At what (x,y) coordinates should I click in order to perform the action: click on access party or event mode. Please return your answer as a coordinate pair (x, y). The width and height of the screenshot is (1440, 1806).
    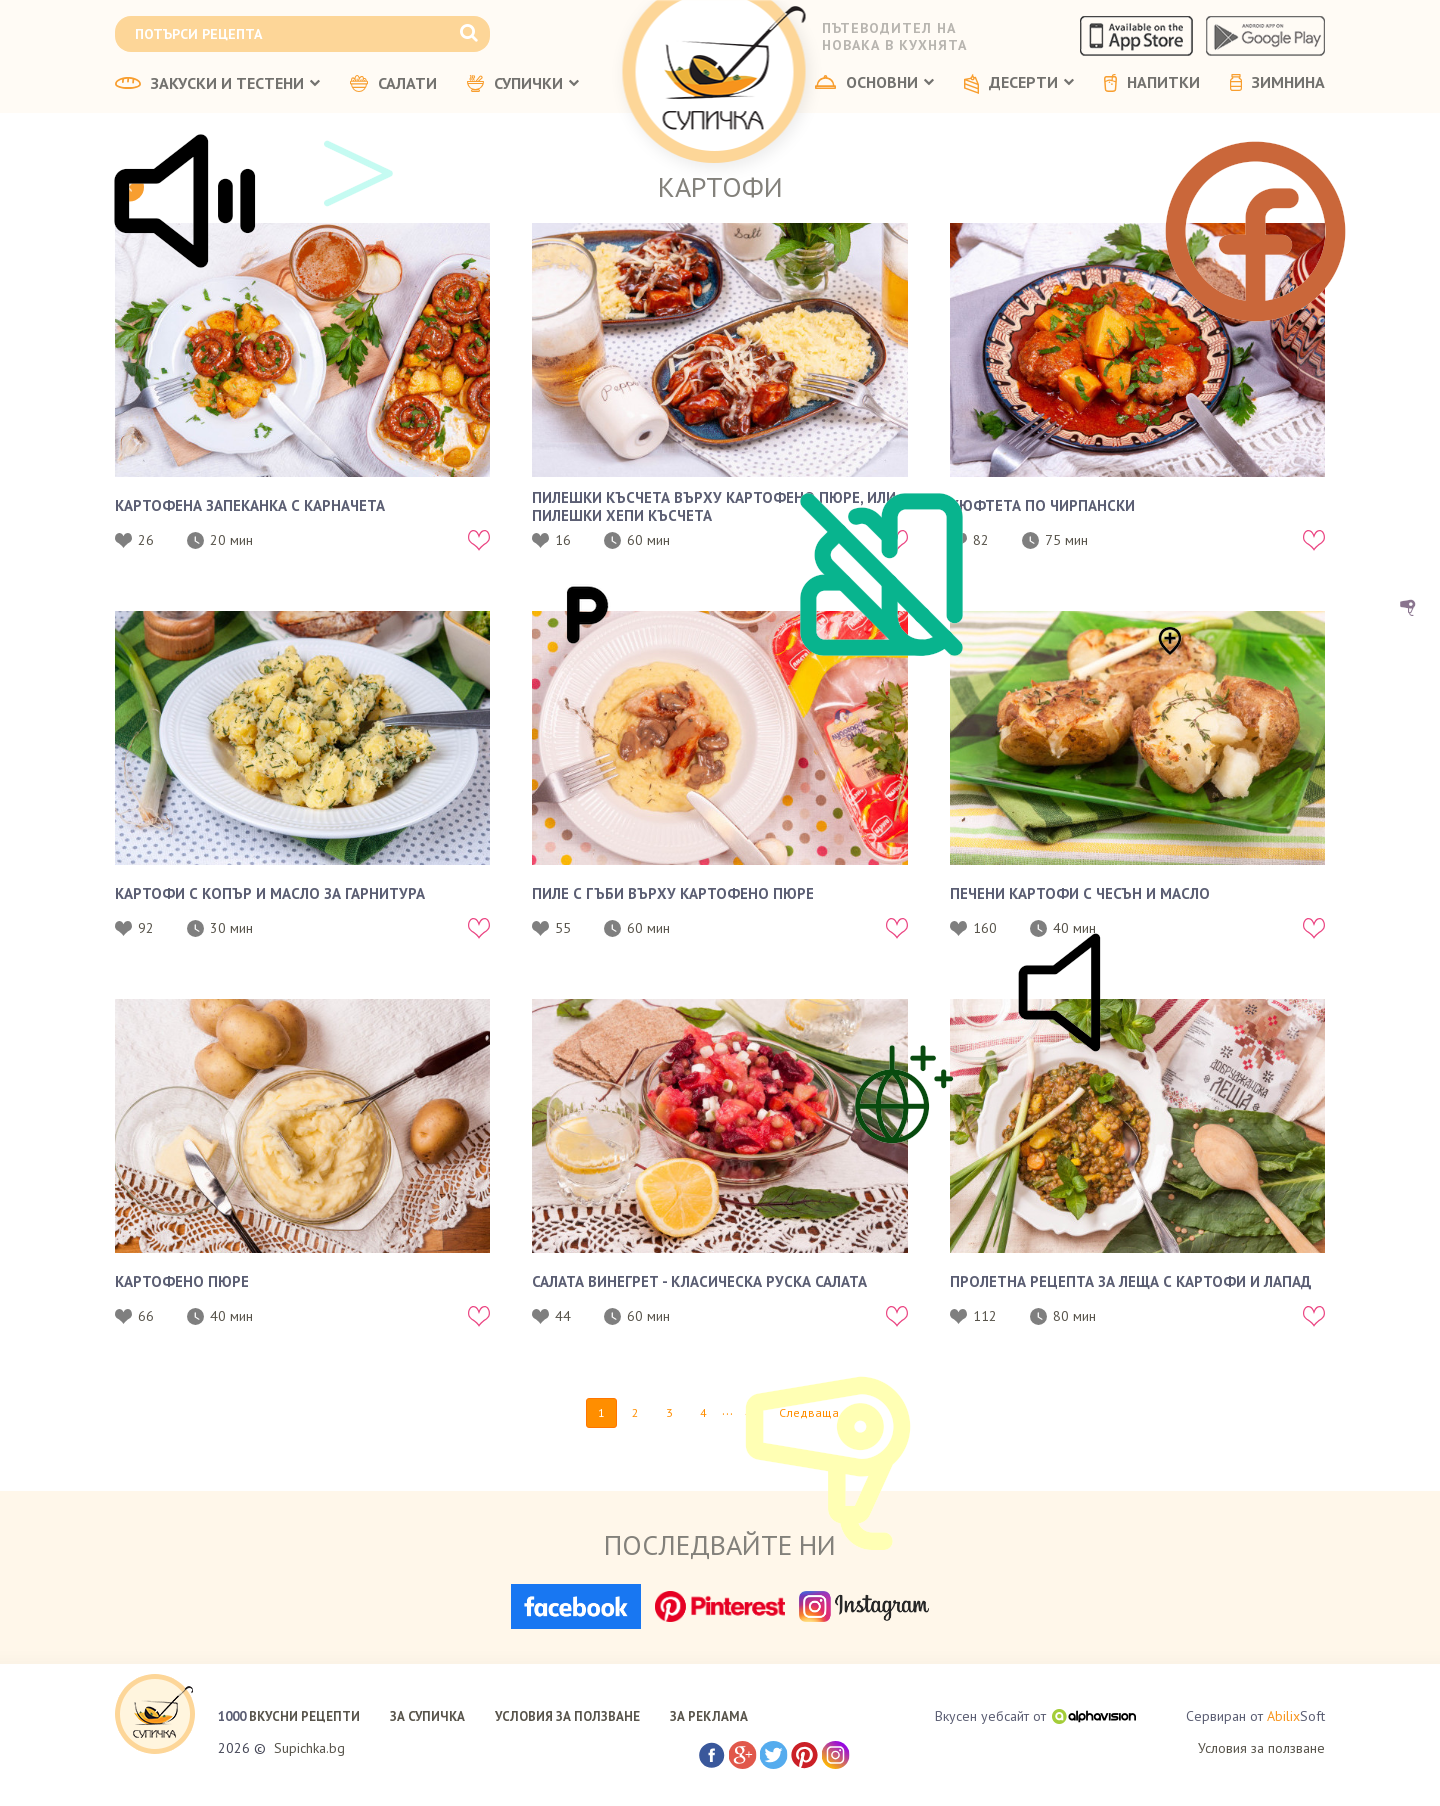
    Looking at the image, I should click on (899, 1096).